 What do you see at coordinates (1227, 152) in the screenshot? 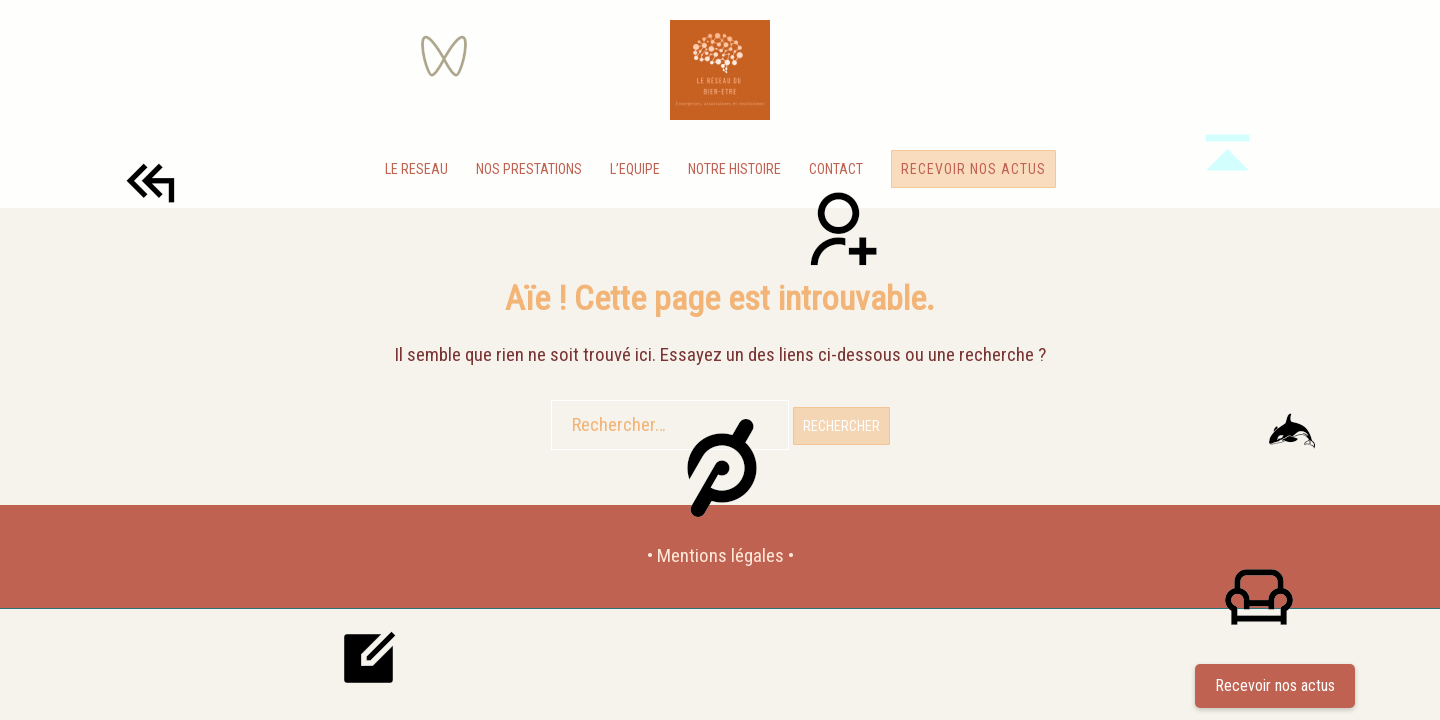
I see `skip to the beginning or top of content` at bounding box center [1227, 152].